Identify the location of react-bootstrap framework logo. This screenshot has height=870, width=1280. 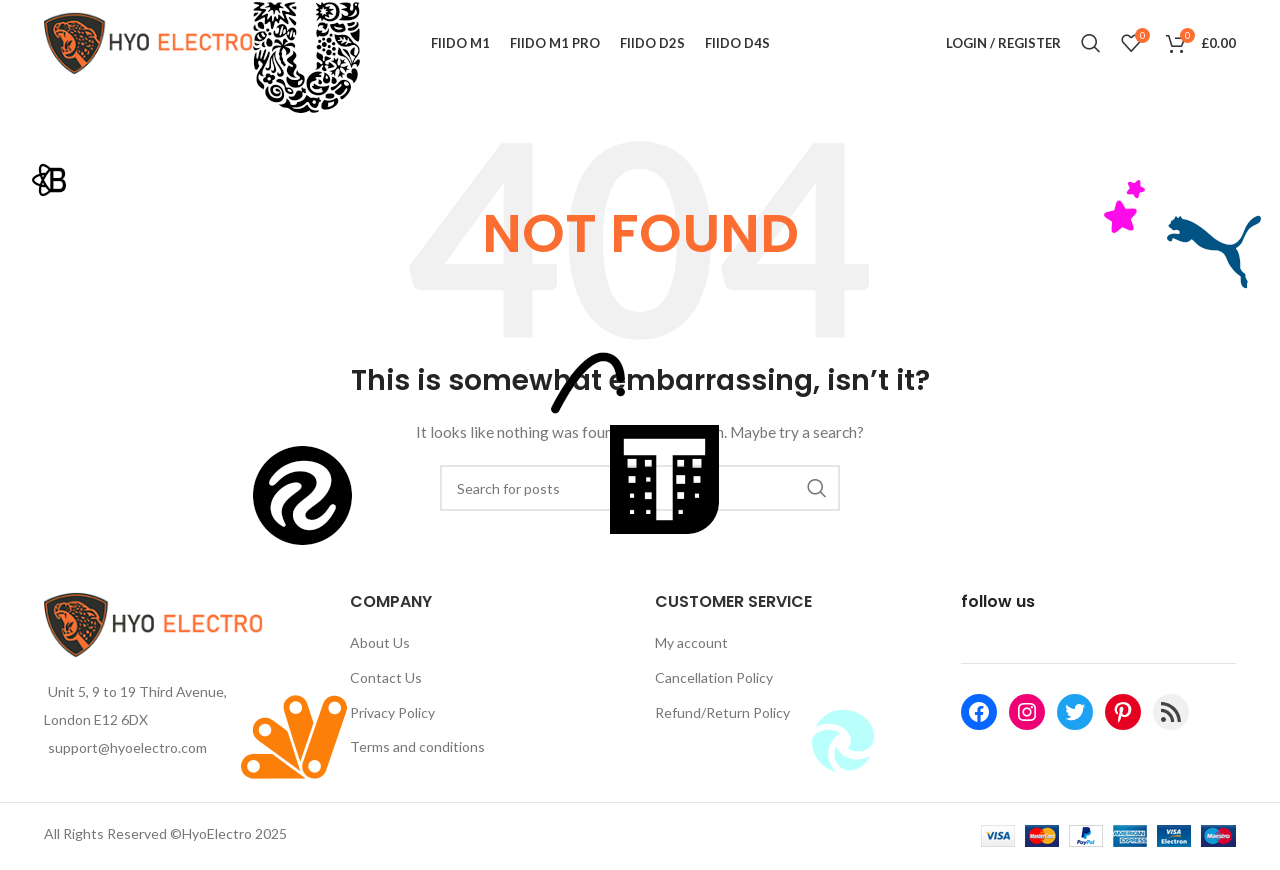
(49, 180).